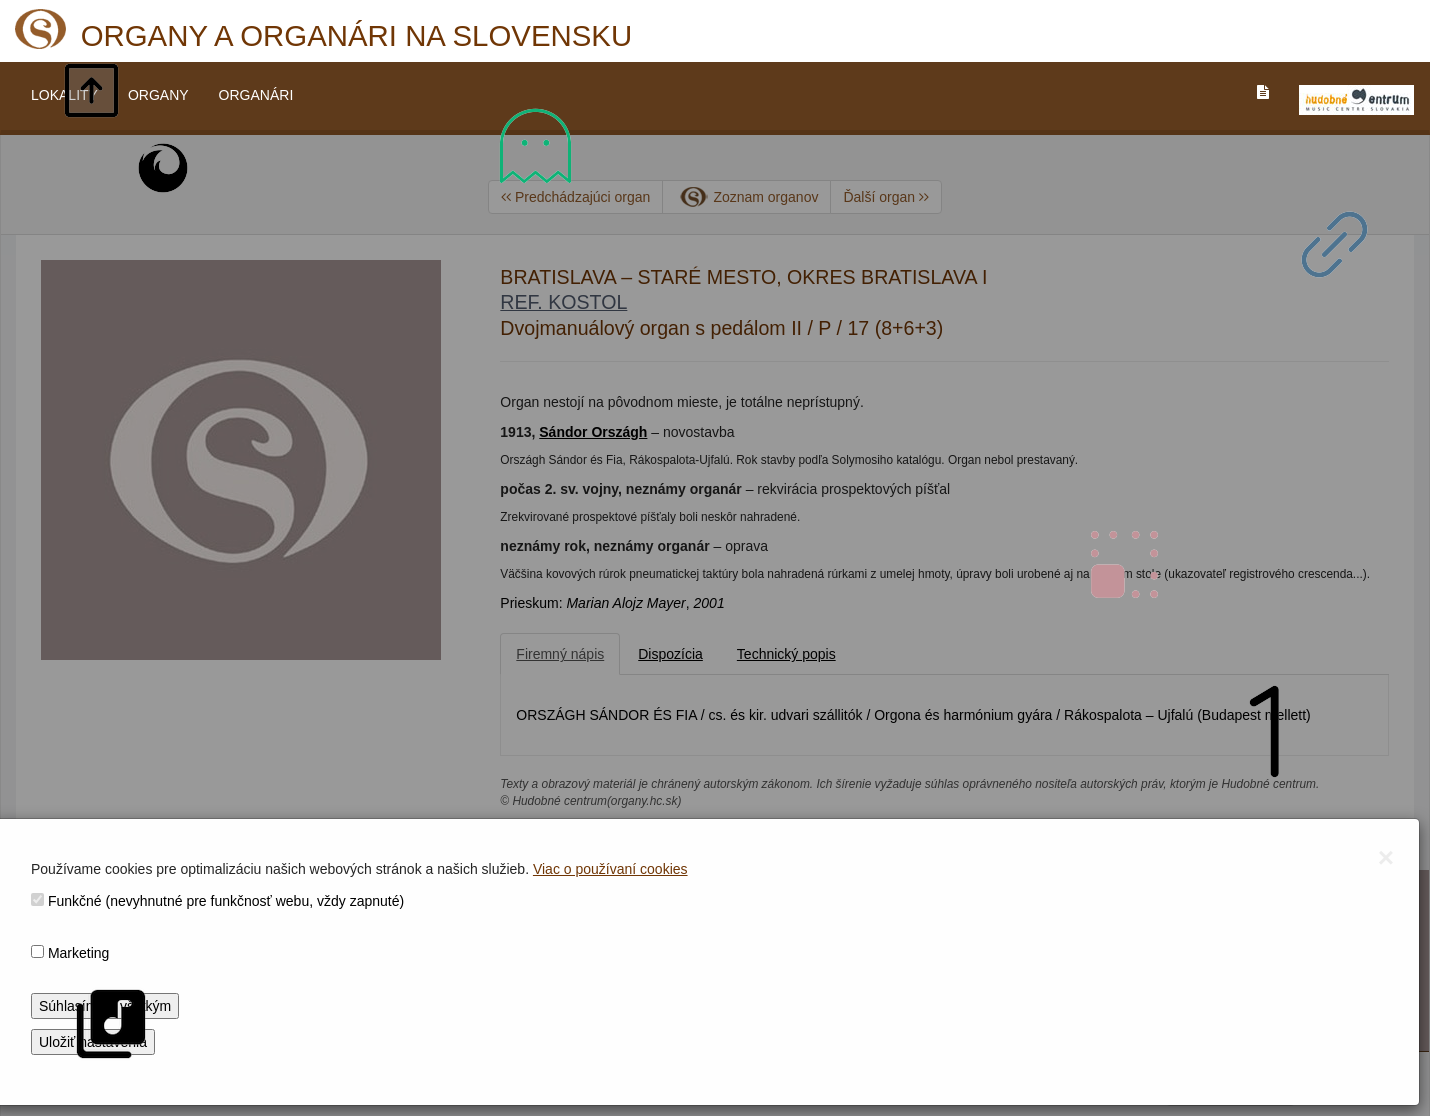  Describe the element at coordinates (1334, 244) in the screenshot. I see `copy link to clipboard` at that location.